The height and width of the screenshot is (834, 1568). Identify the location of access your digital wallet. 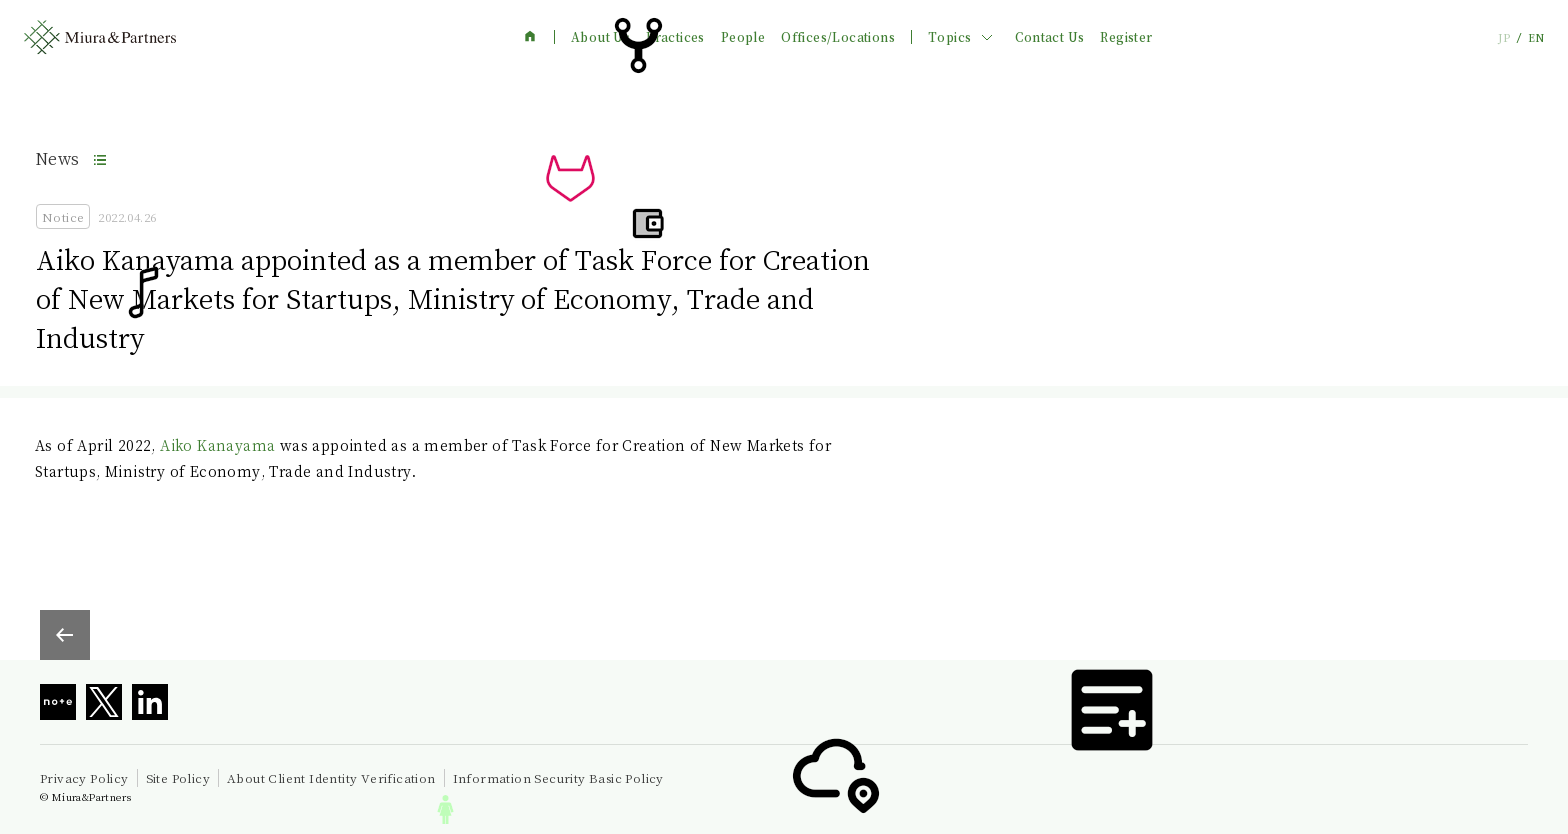
(647, 223).